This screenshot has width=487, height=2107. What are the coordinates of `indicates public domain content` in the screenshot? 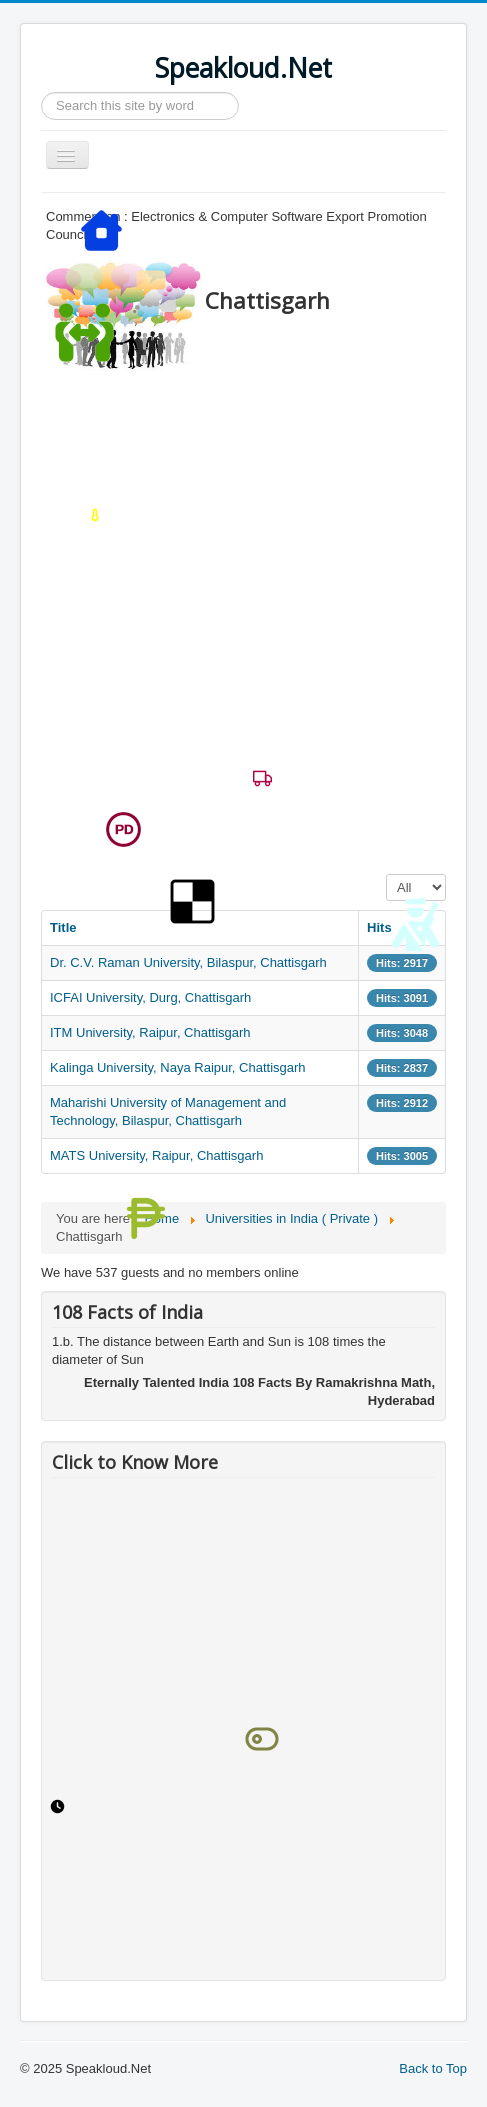 It's located at (123, 829).